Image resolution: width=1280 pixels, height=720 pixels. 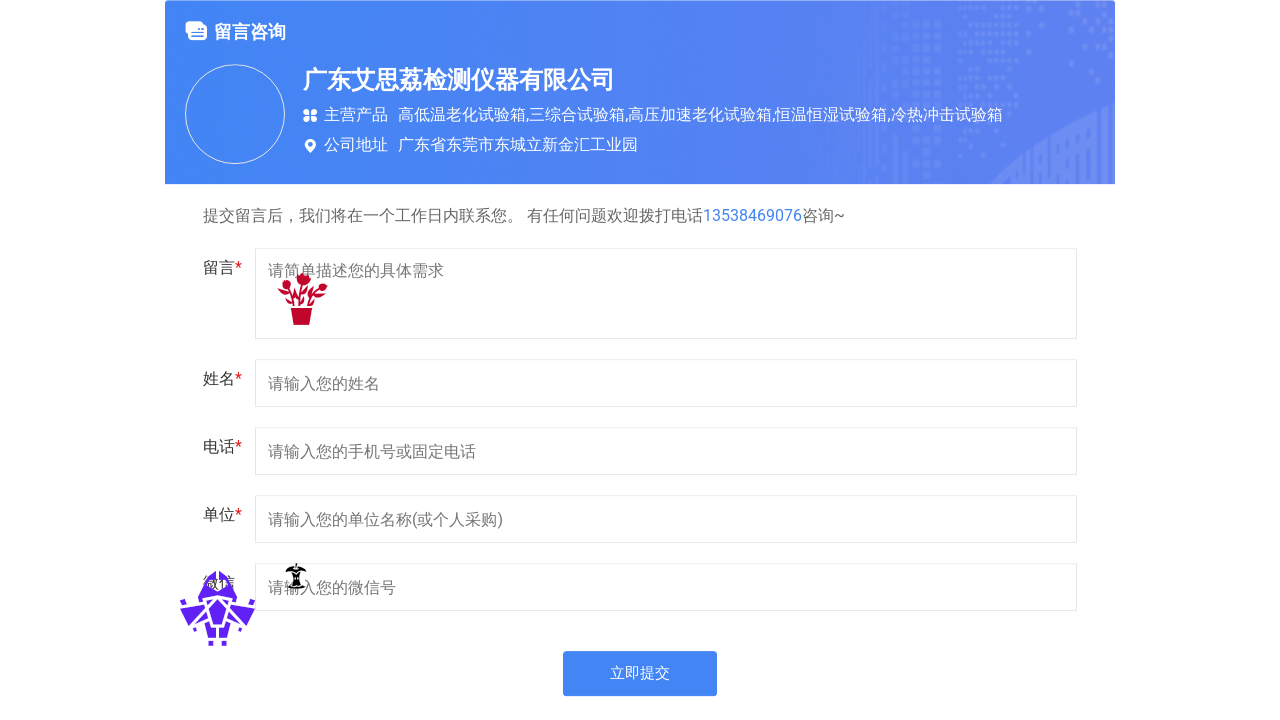 I want to click on indicates food waste or compost category, so click(x=296, y=576).